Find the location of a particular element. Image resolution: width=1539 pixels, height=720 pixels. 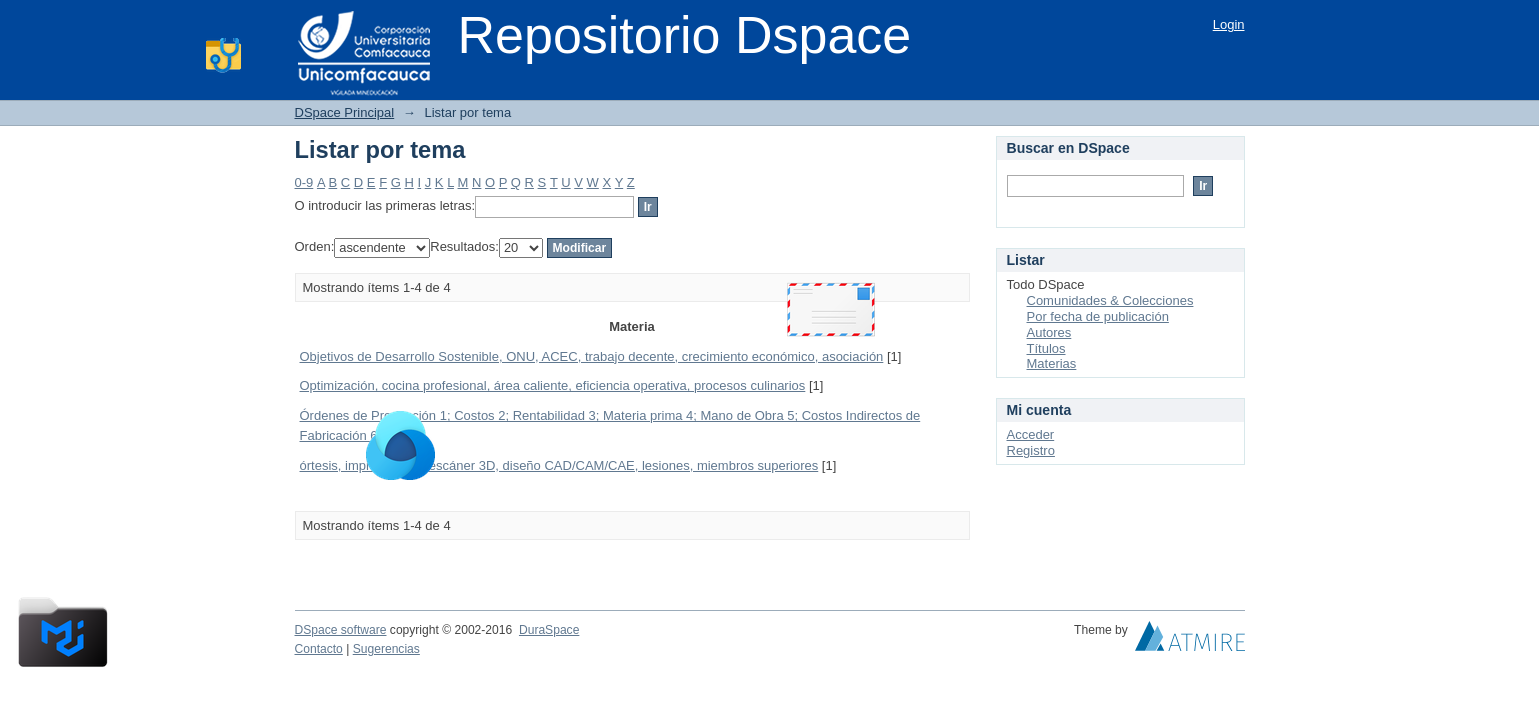

access your inbox or email is located at coordinates (831, 310).